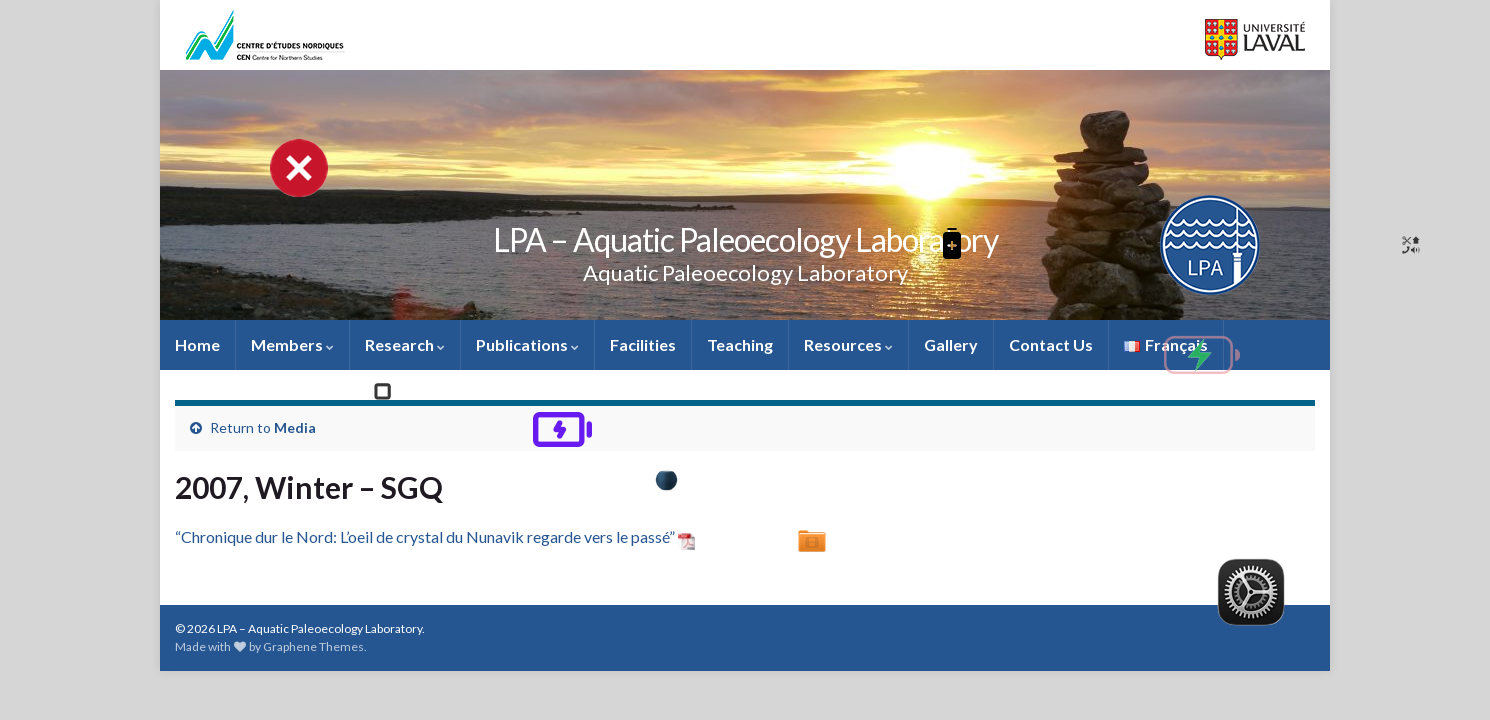  Describe the element at coordinates (812, 541) in the screenshot. I see `open your videos folder` at that location.